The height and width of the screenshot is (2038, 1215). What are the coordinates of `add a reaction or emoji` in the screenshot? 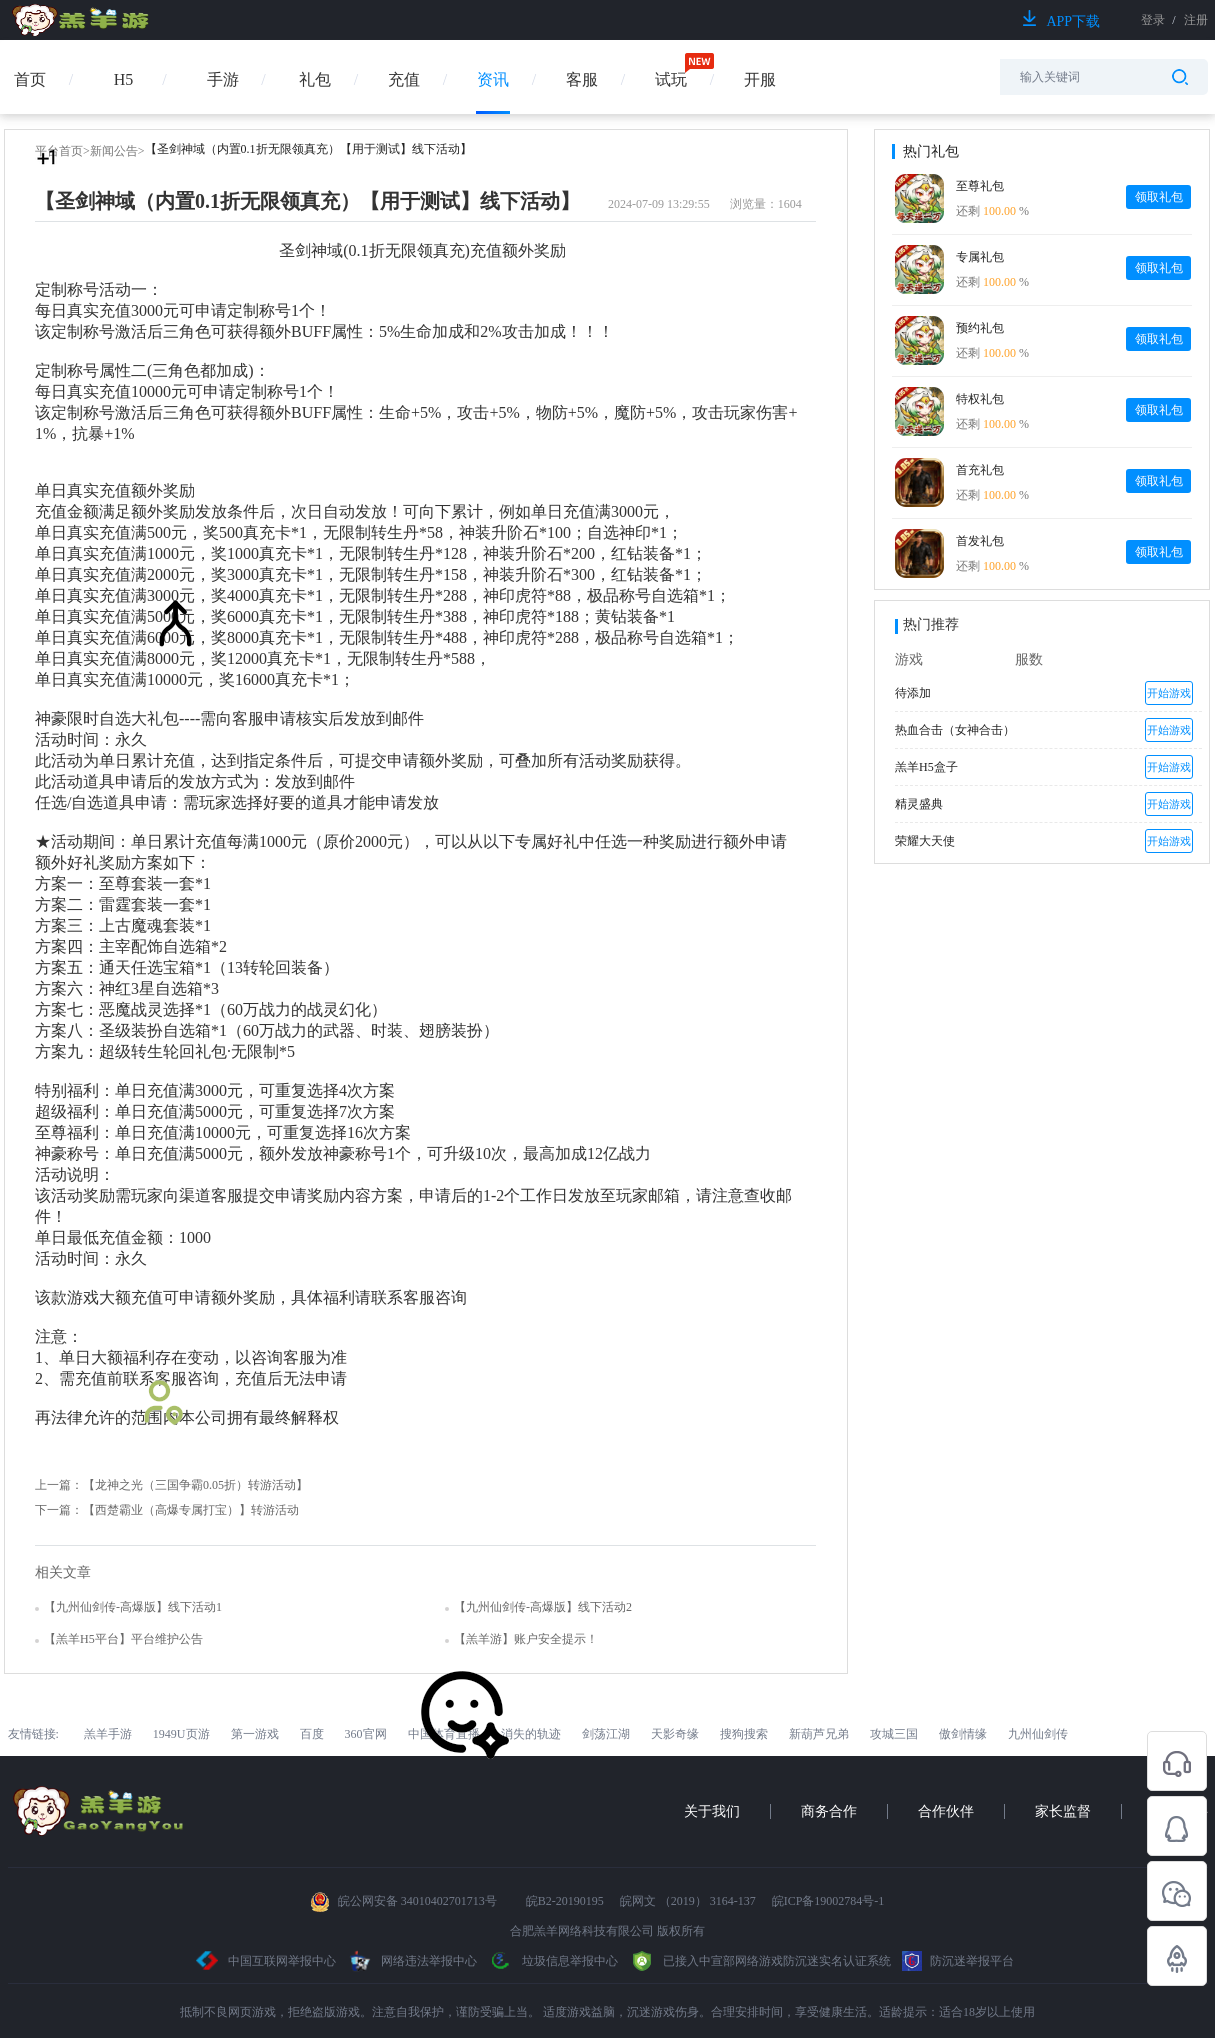 It's located at (462, 1712).